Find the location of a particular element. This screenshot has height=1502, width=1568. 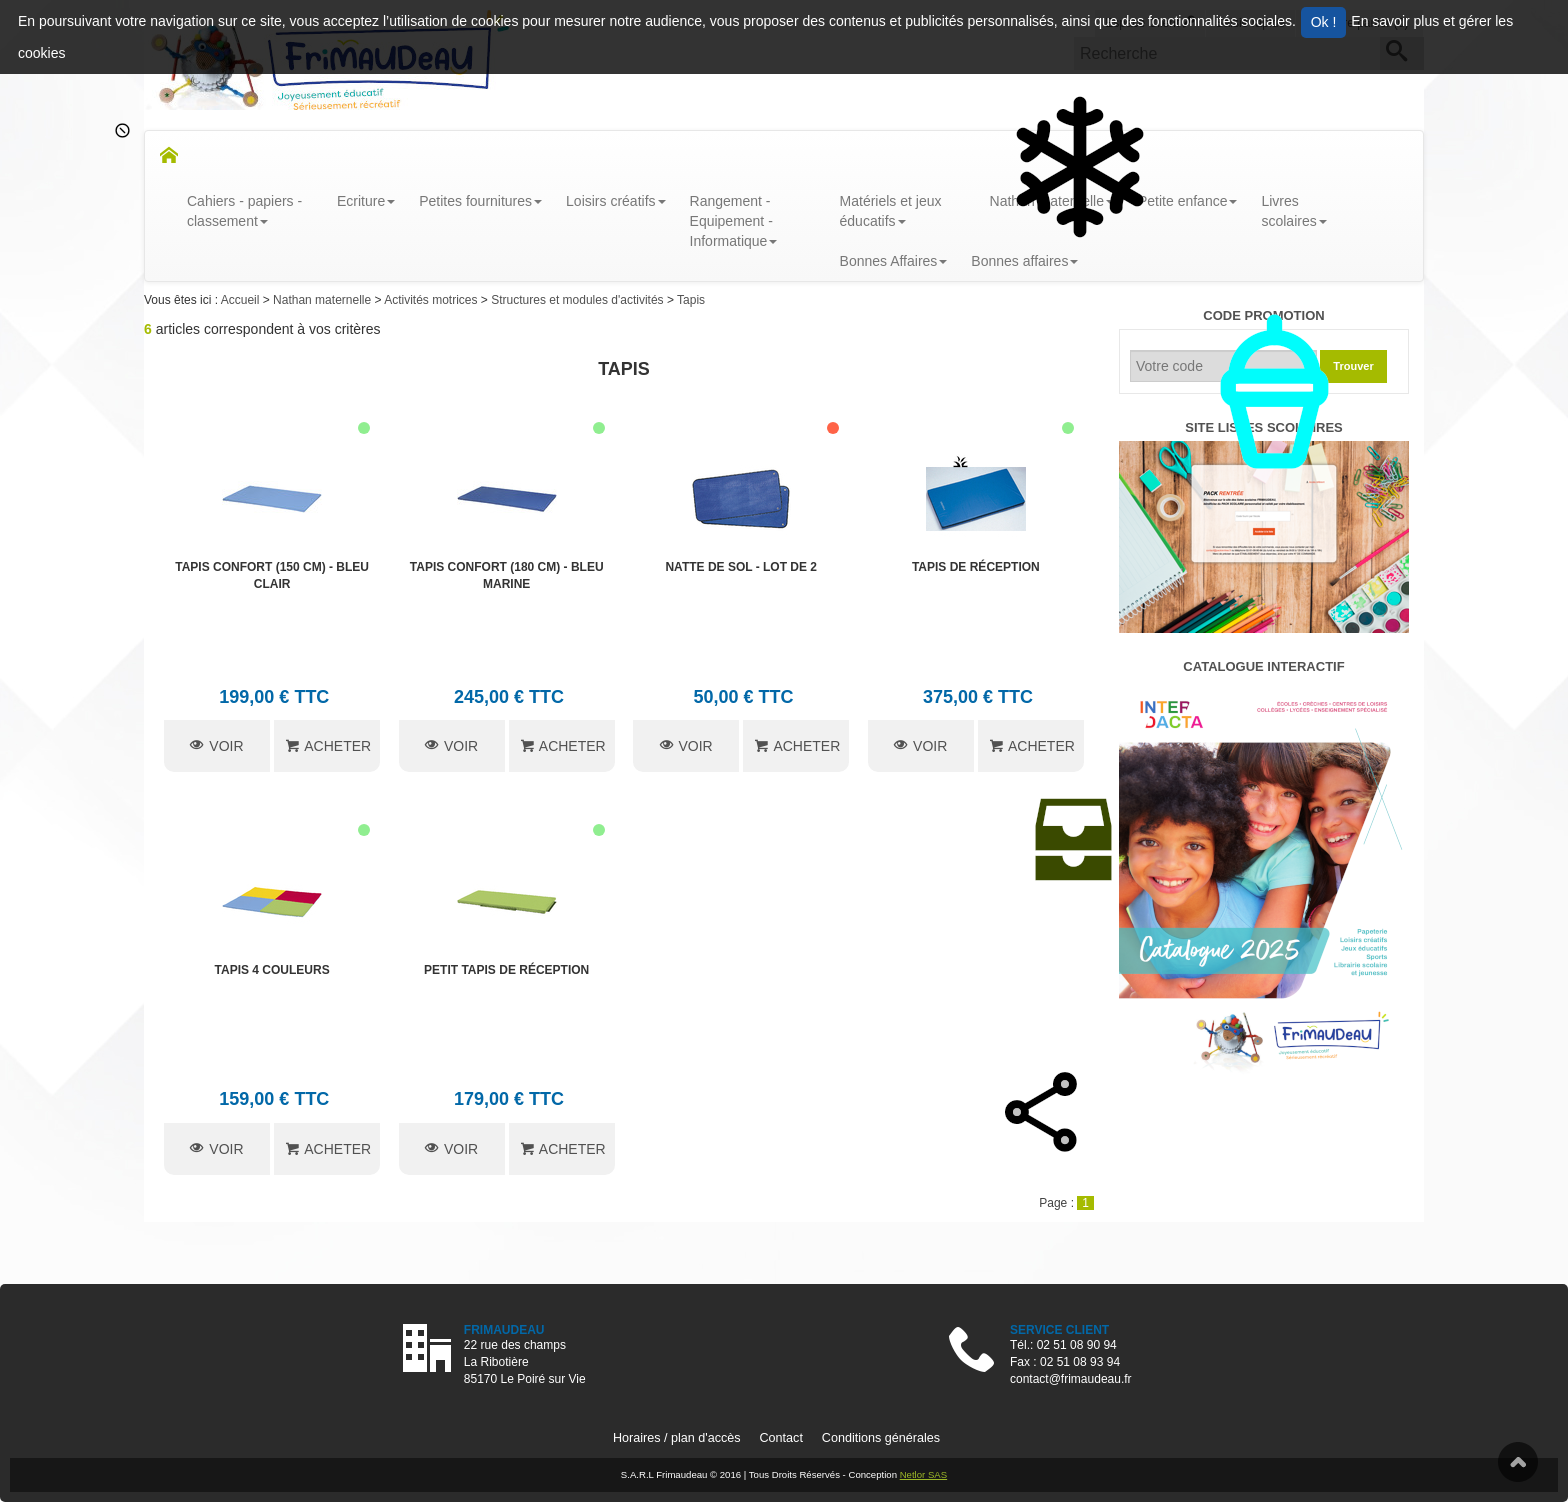

access stacked file trays or inbox folders is located at coordinates (1073, 839).